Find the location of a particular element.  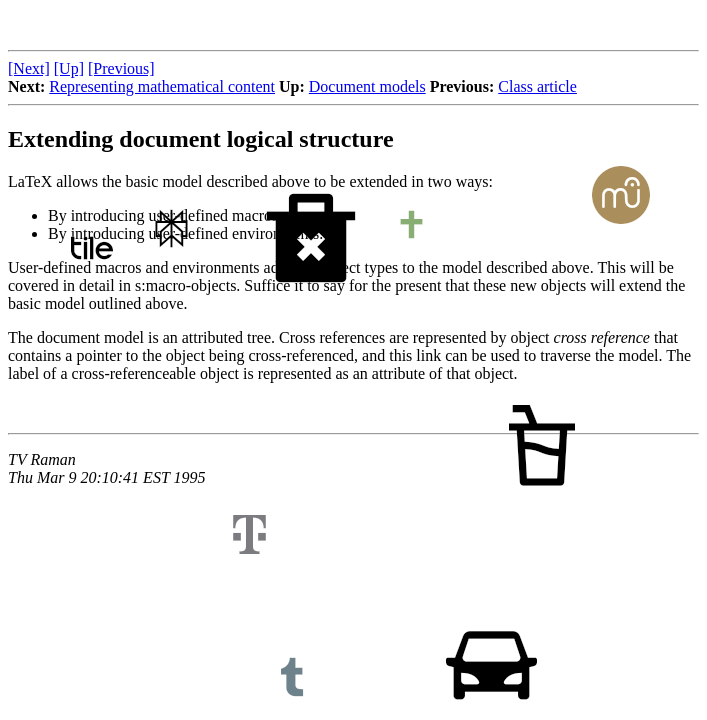

open Tumblr app is located at coordinates (292, 677).